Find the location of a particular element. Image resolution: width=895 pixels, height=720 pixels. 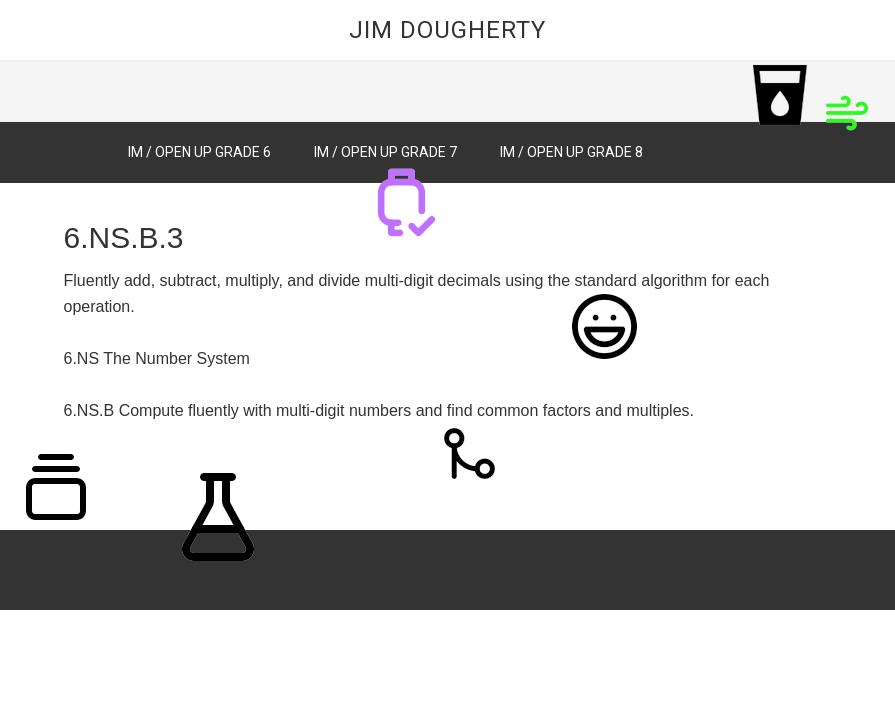

merge branches in a git repository is located at coordinates (469, 453).